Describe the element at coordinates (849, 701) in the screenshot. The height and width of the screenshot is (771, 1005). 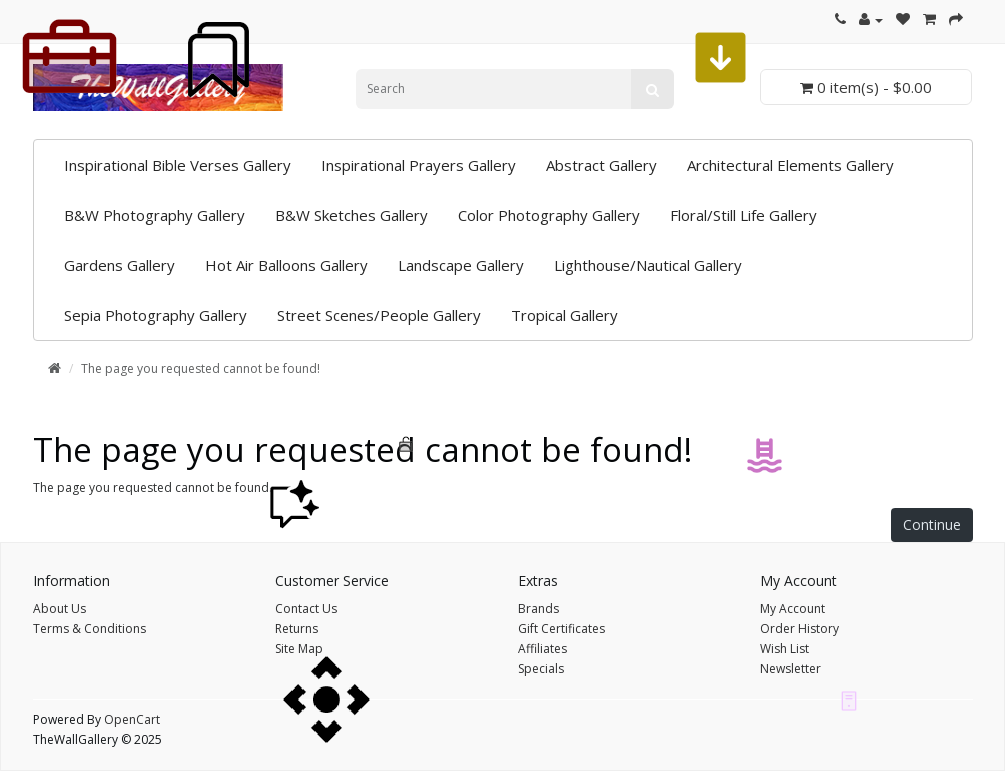
I see `access server or desktop computer settings` at that location.